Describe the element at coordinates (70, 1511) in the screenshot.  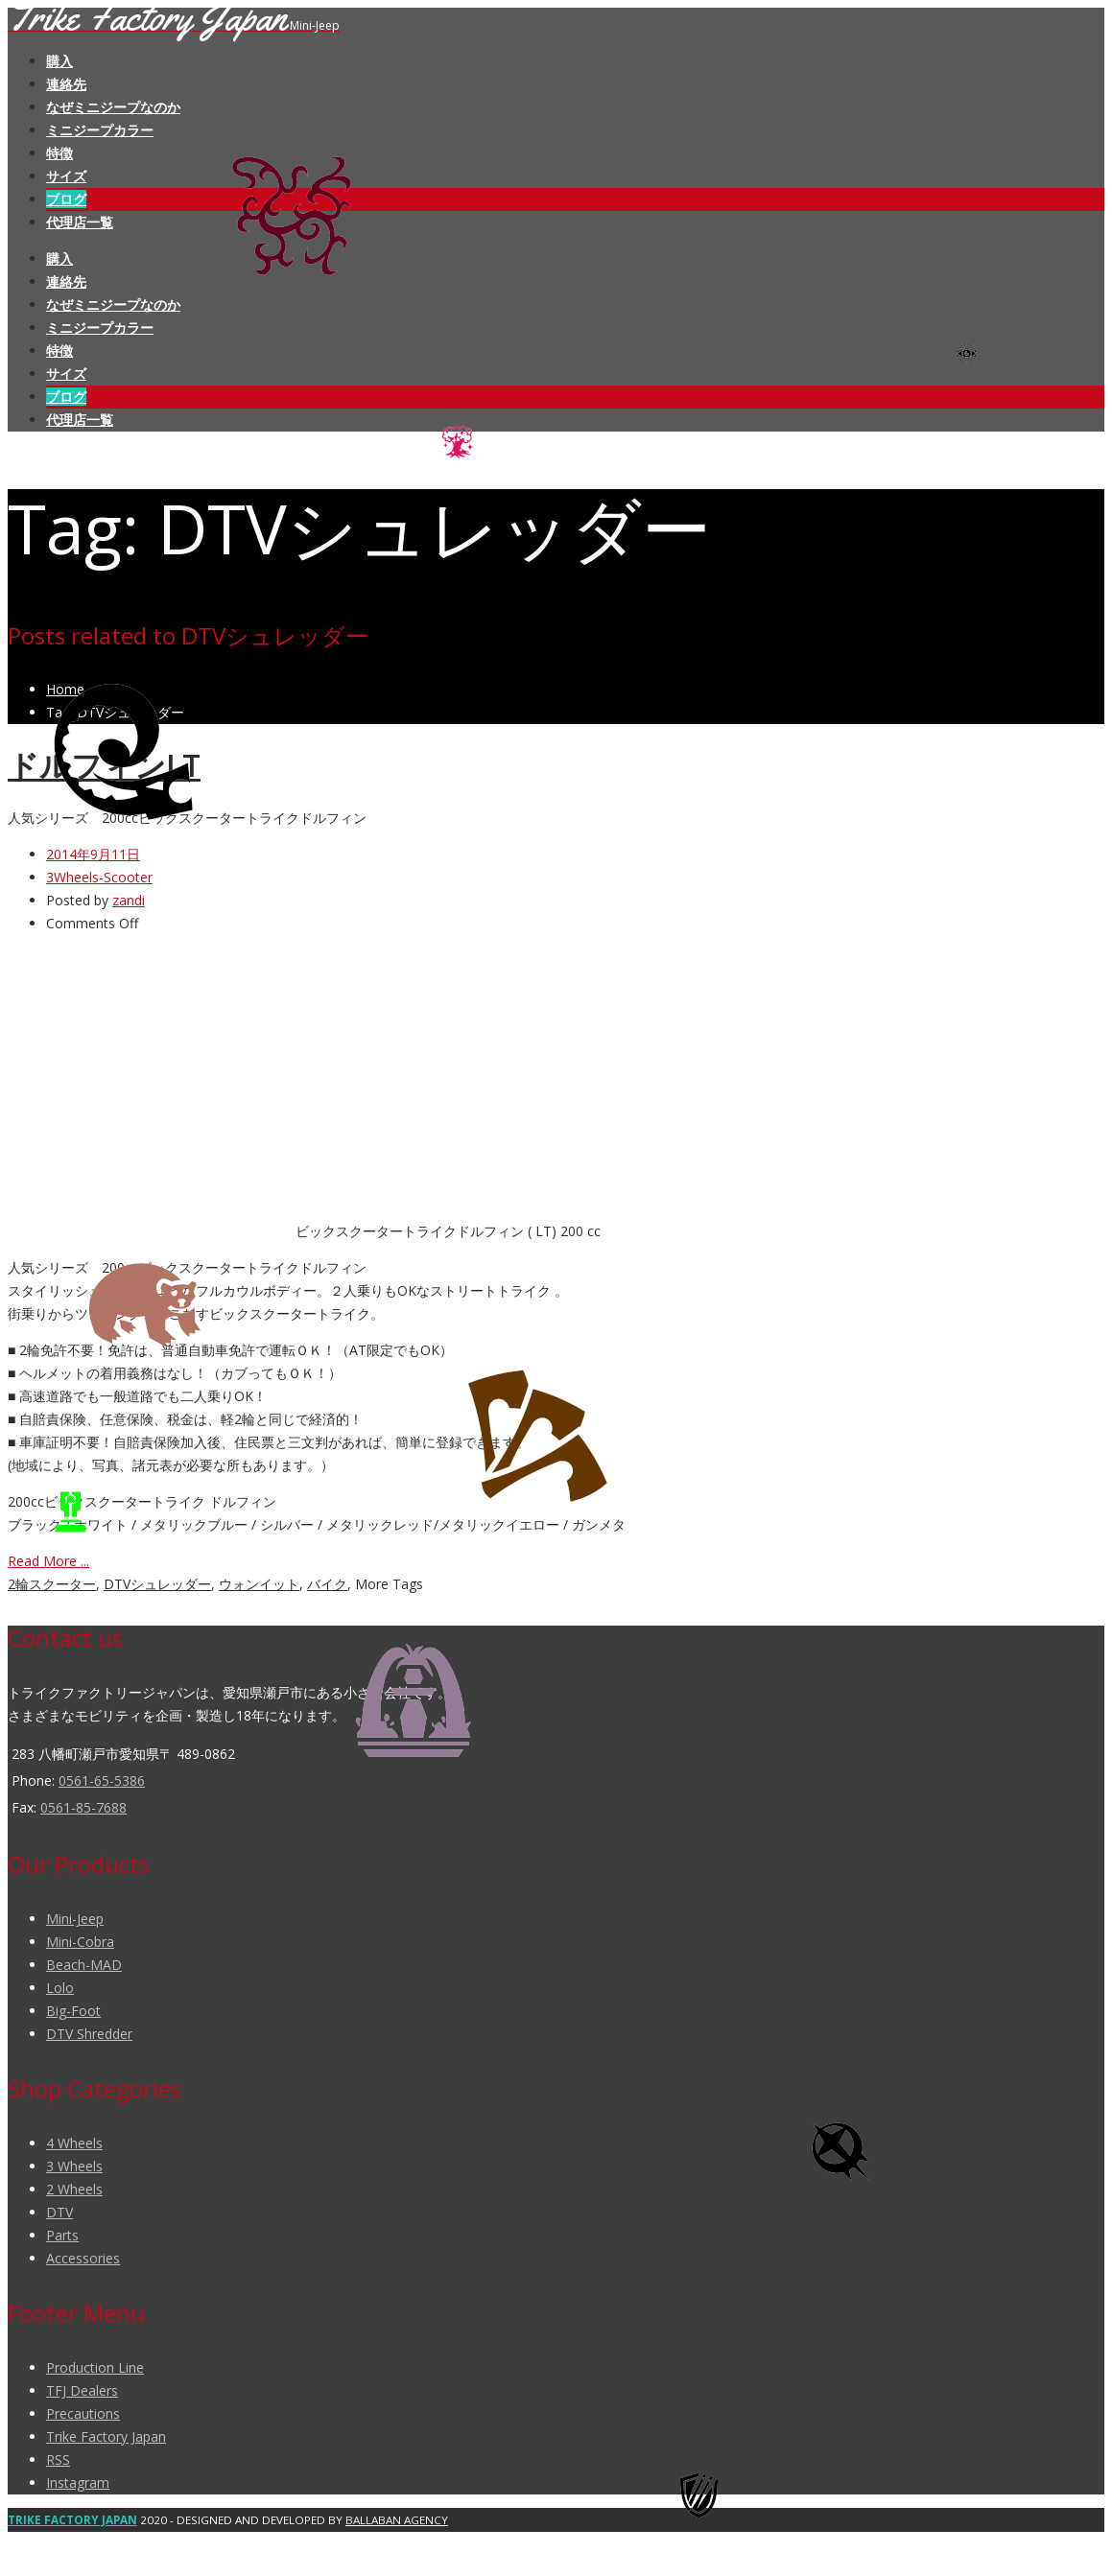
I see `tesla coil or electrical equipment icon` at that location.